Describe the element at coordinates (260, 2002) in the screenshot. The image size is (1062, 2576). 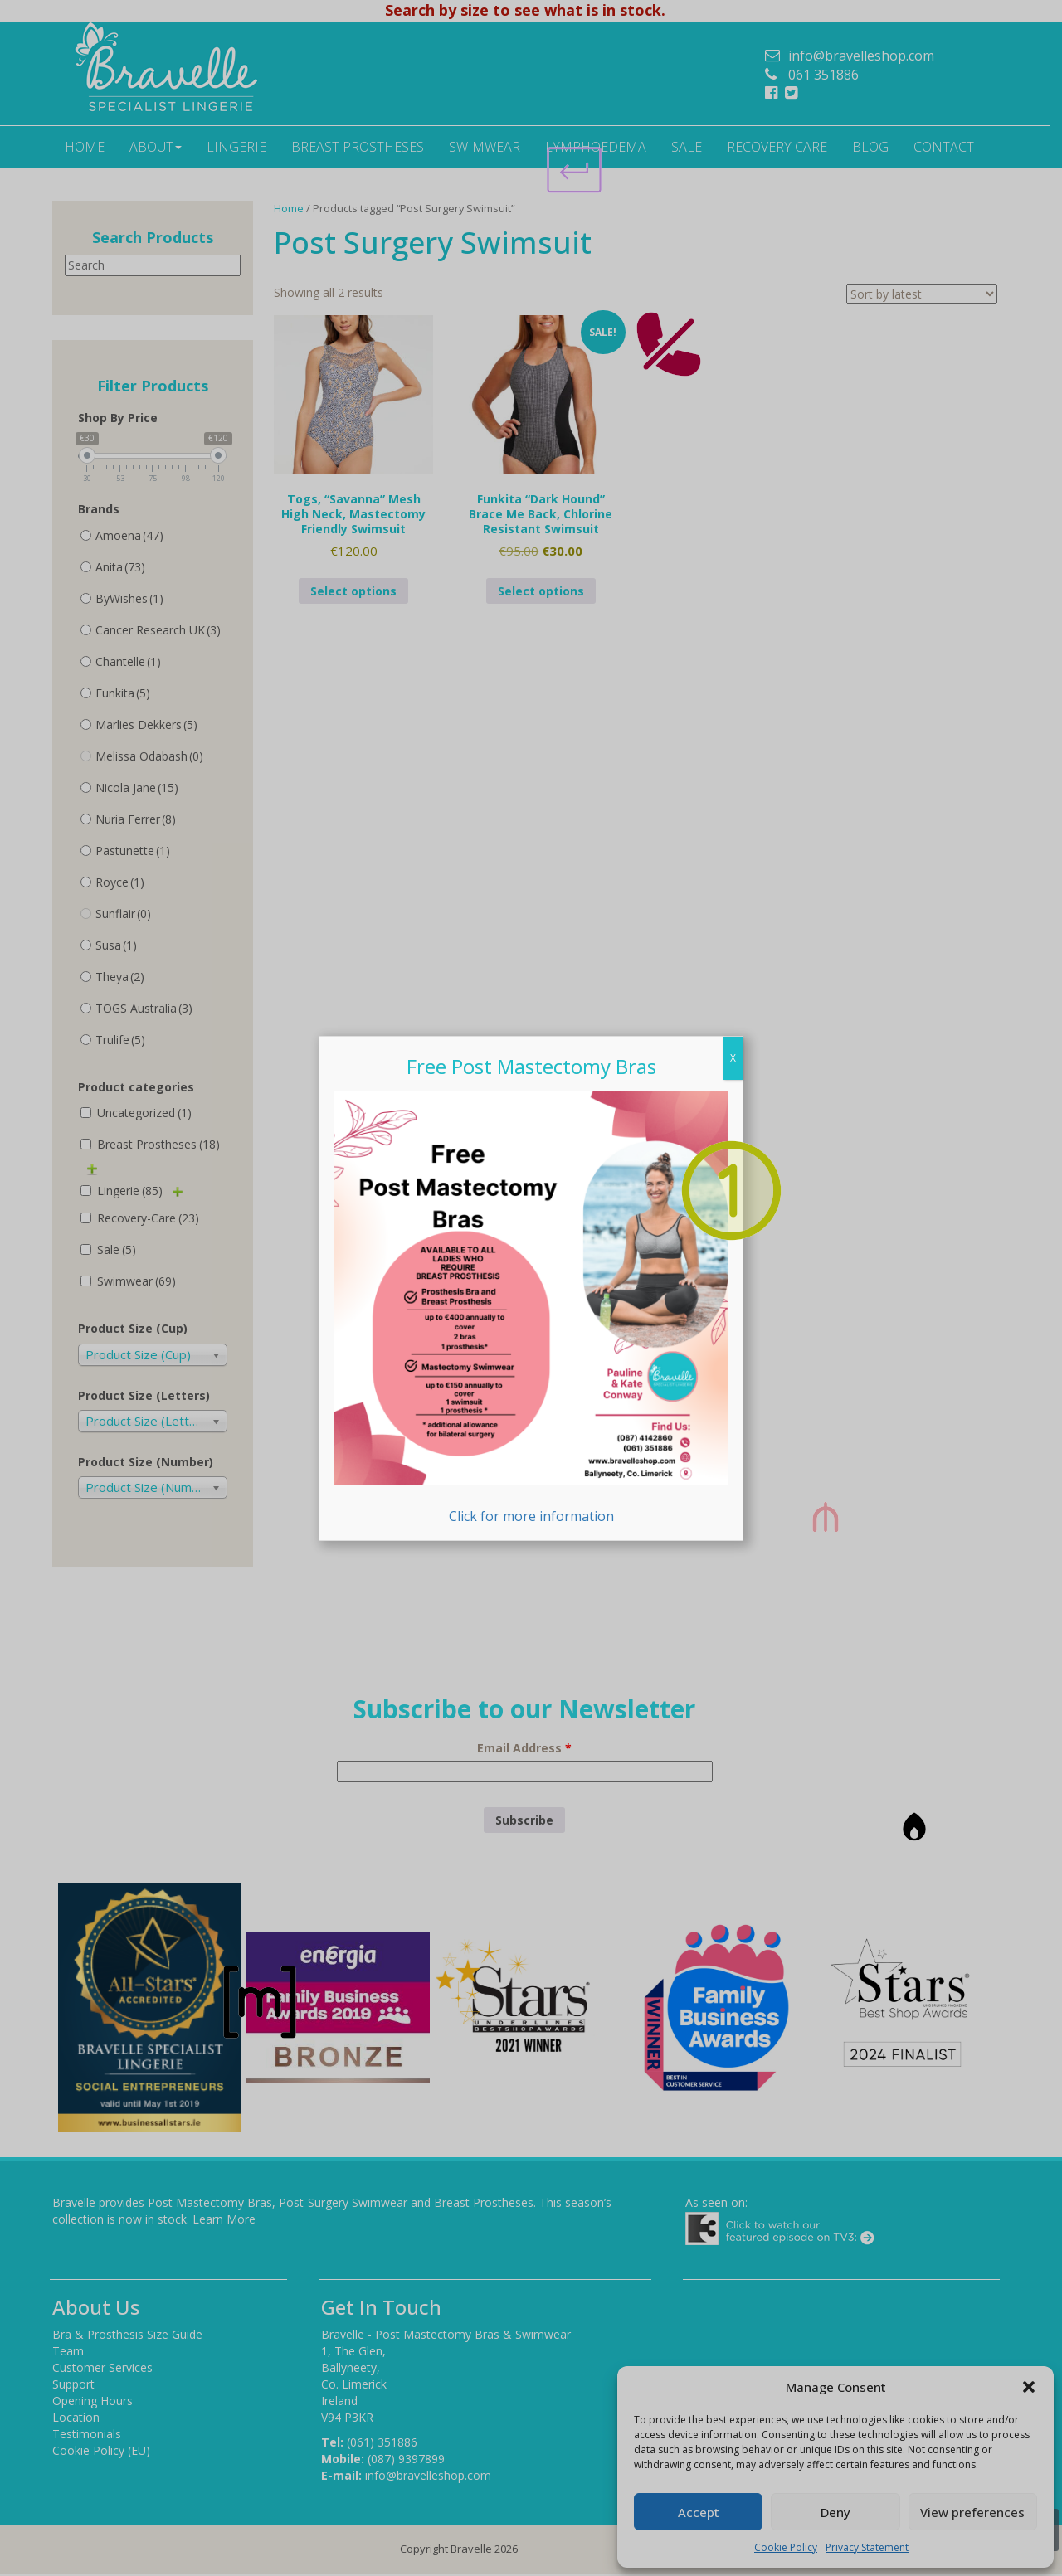
I see `matrix decentralized messaging platform logo` at that location.